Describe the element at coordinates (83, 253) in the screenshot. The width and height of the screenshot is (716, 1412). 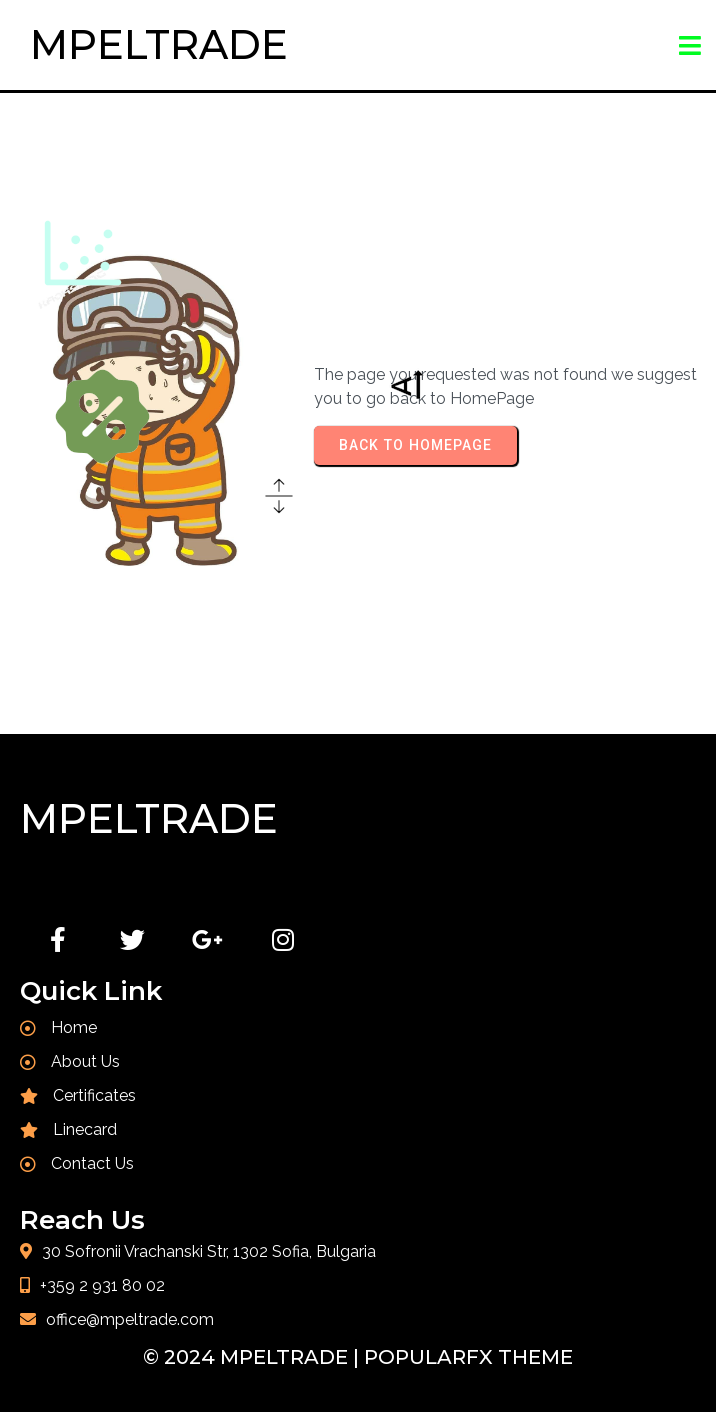
I see `view scatter plot data` at that location.